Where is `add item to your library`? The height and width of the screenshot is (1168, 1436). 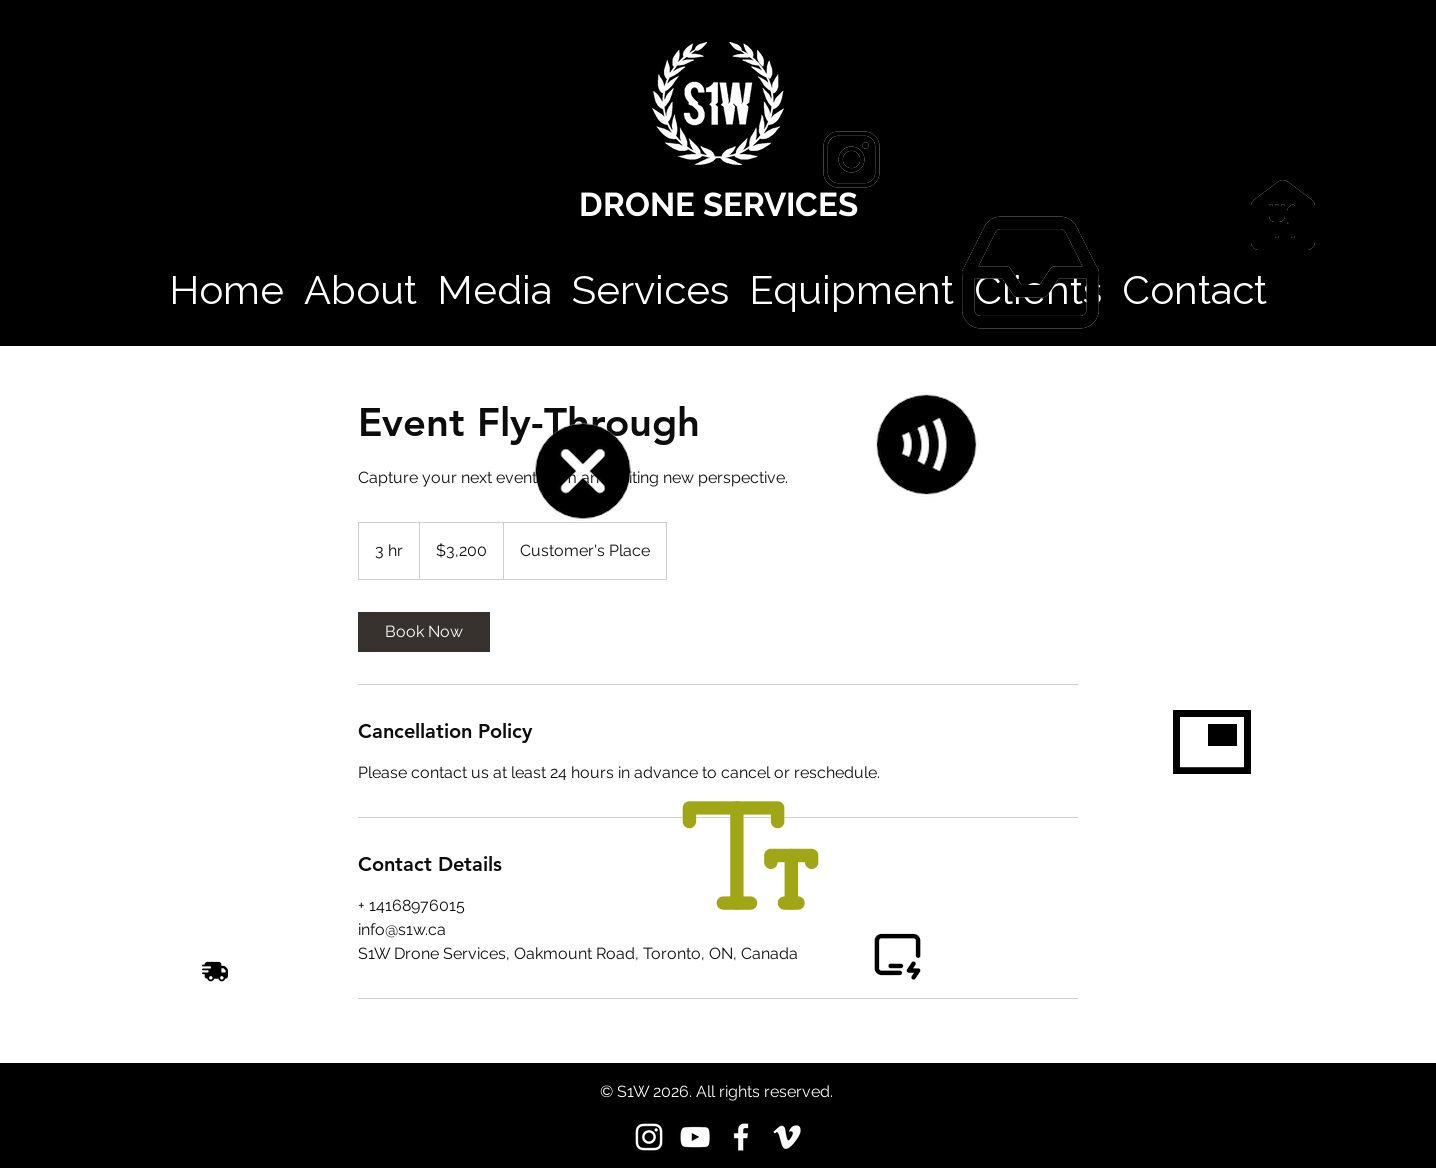
add item to your library is located at coordinates (1215, 119).